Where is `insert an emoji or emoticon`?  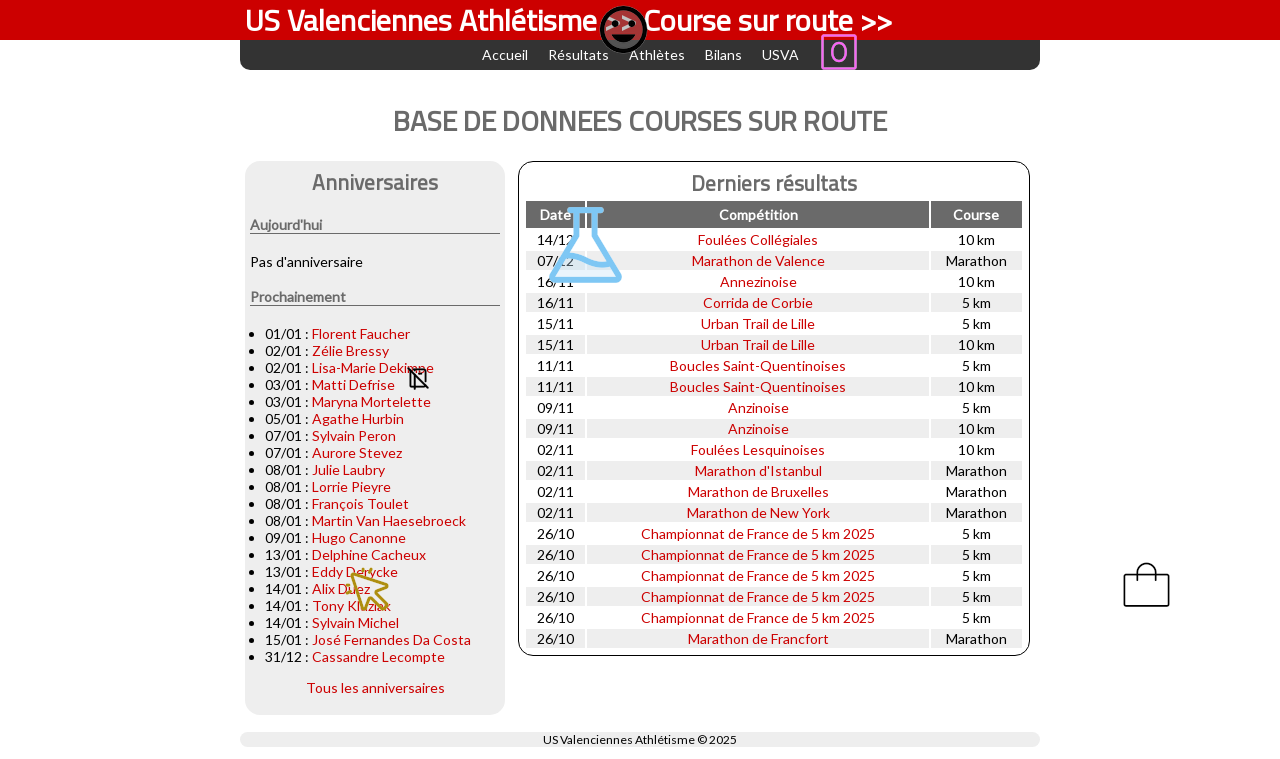
insert an emoji or emoticon is located at coordinates (623, 29).